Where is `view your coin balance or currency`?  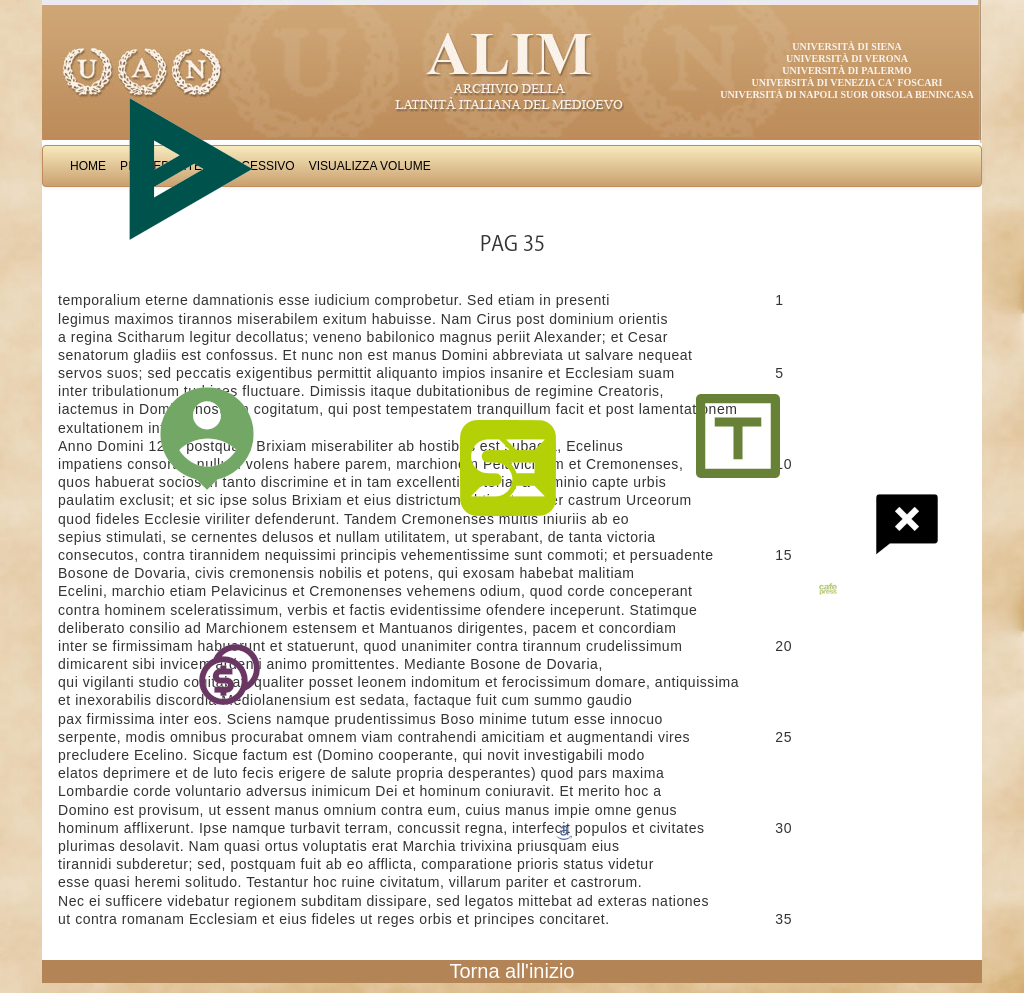 view your coin balance or currency is located at coordinates (229, 674).